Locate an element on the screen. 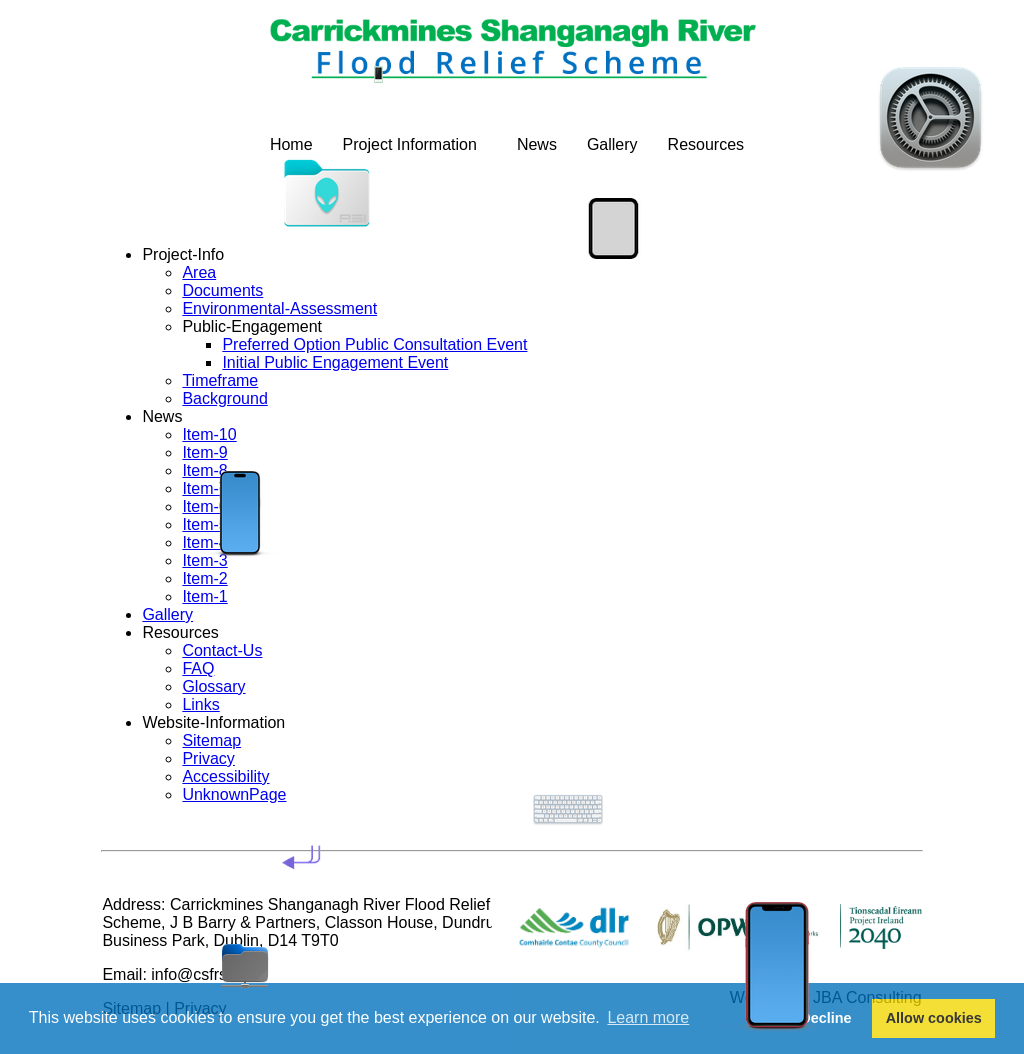 The height and width of the screenshot is (1054, 1024). open system settings or preferences is located at coordinates (930, 117).